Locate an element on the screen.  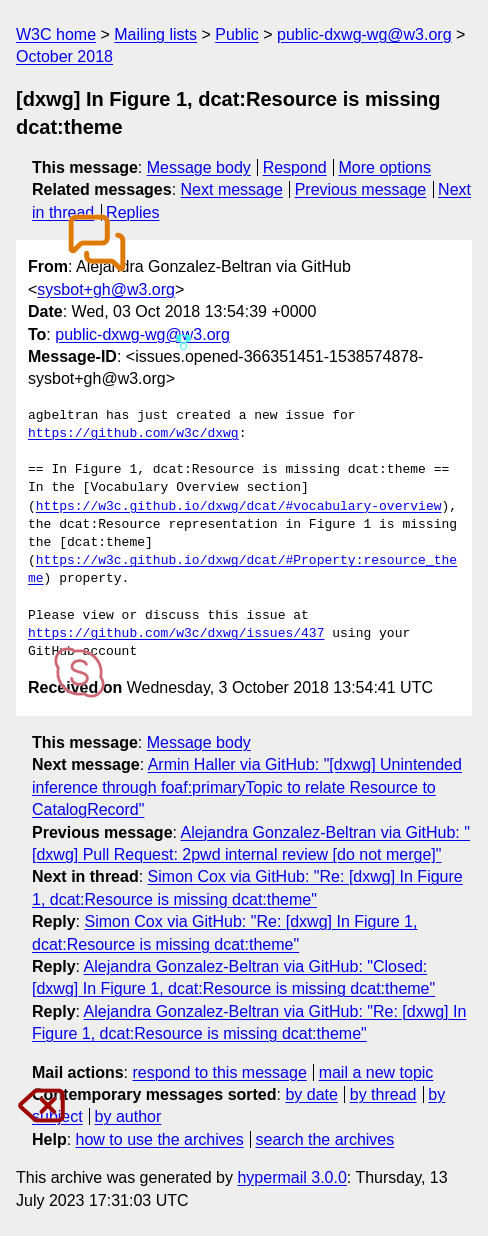
view achievements or awards is located at coordinates (183, 341).